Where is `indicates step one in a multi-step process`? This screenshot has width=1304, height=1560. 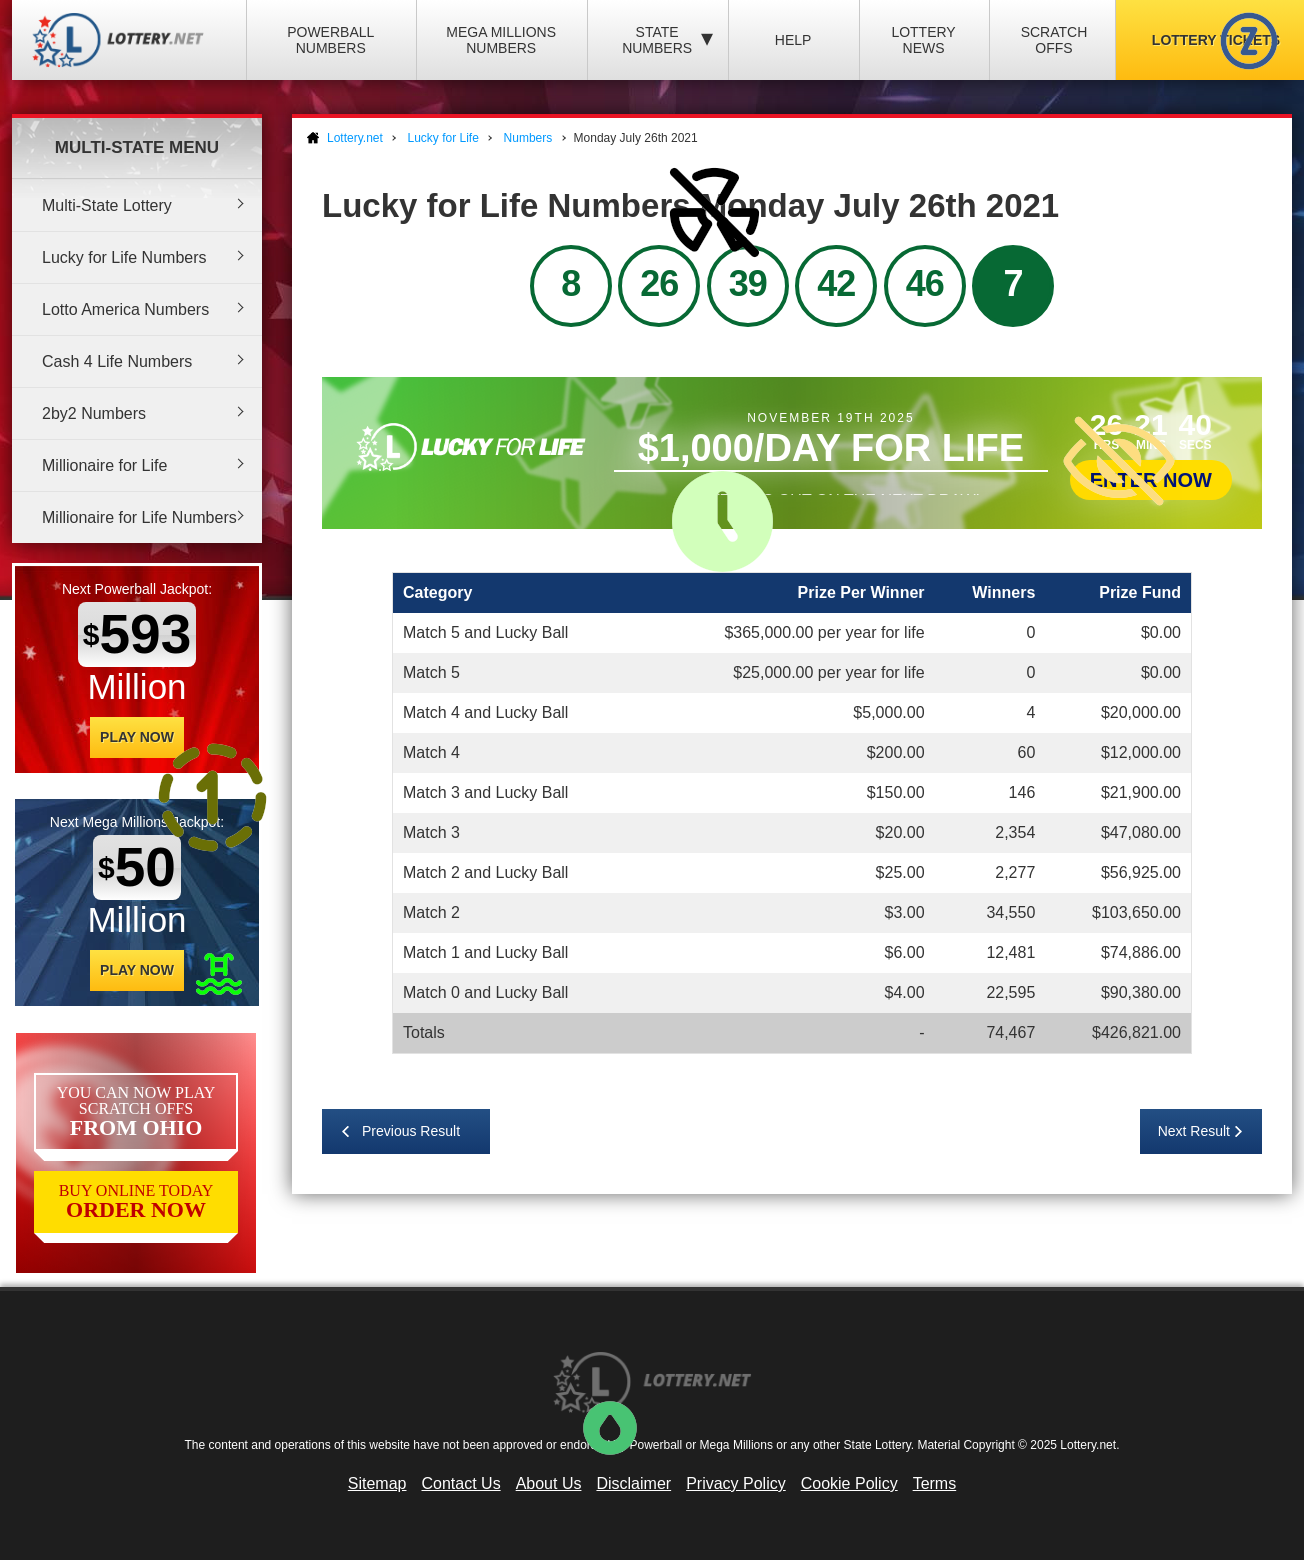
indicates step one in a multi-step process is located at coordinates (212, 797).